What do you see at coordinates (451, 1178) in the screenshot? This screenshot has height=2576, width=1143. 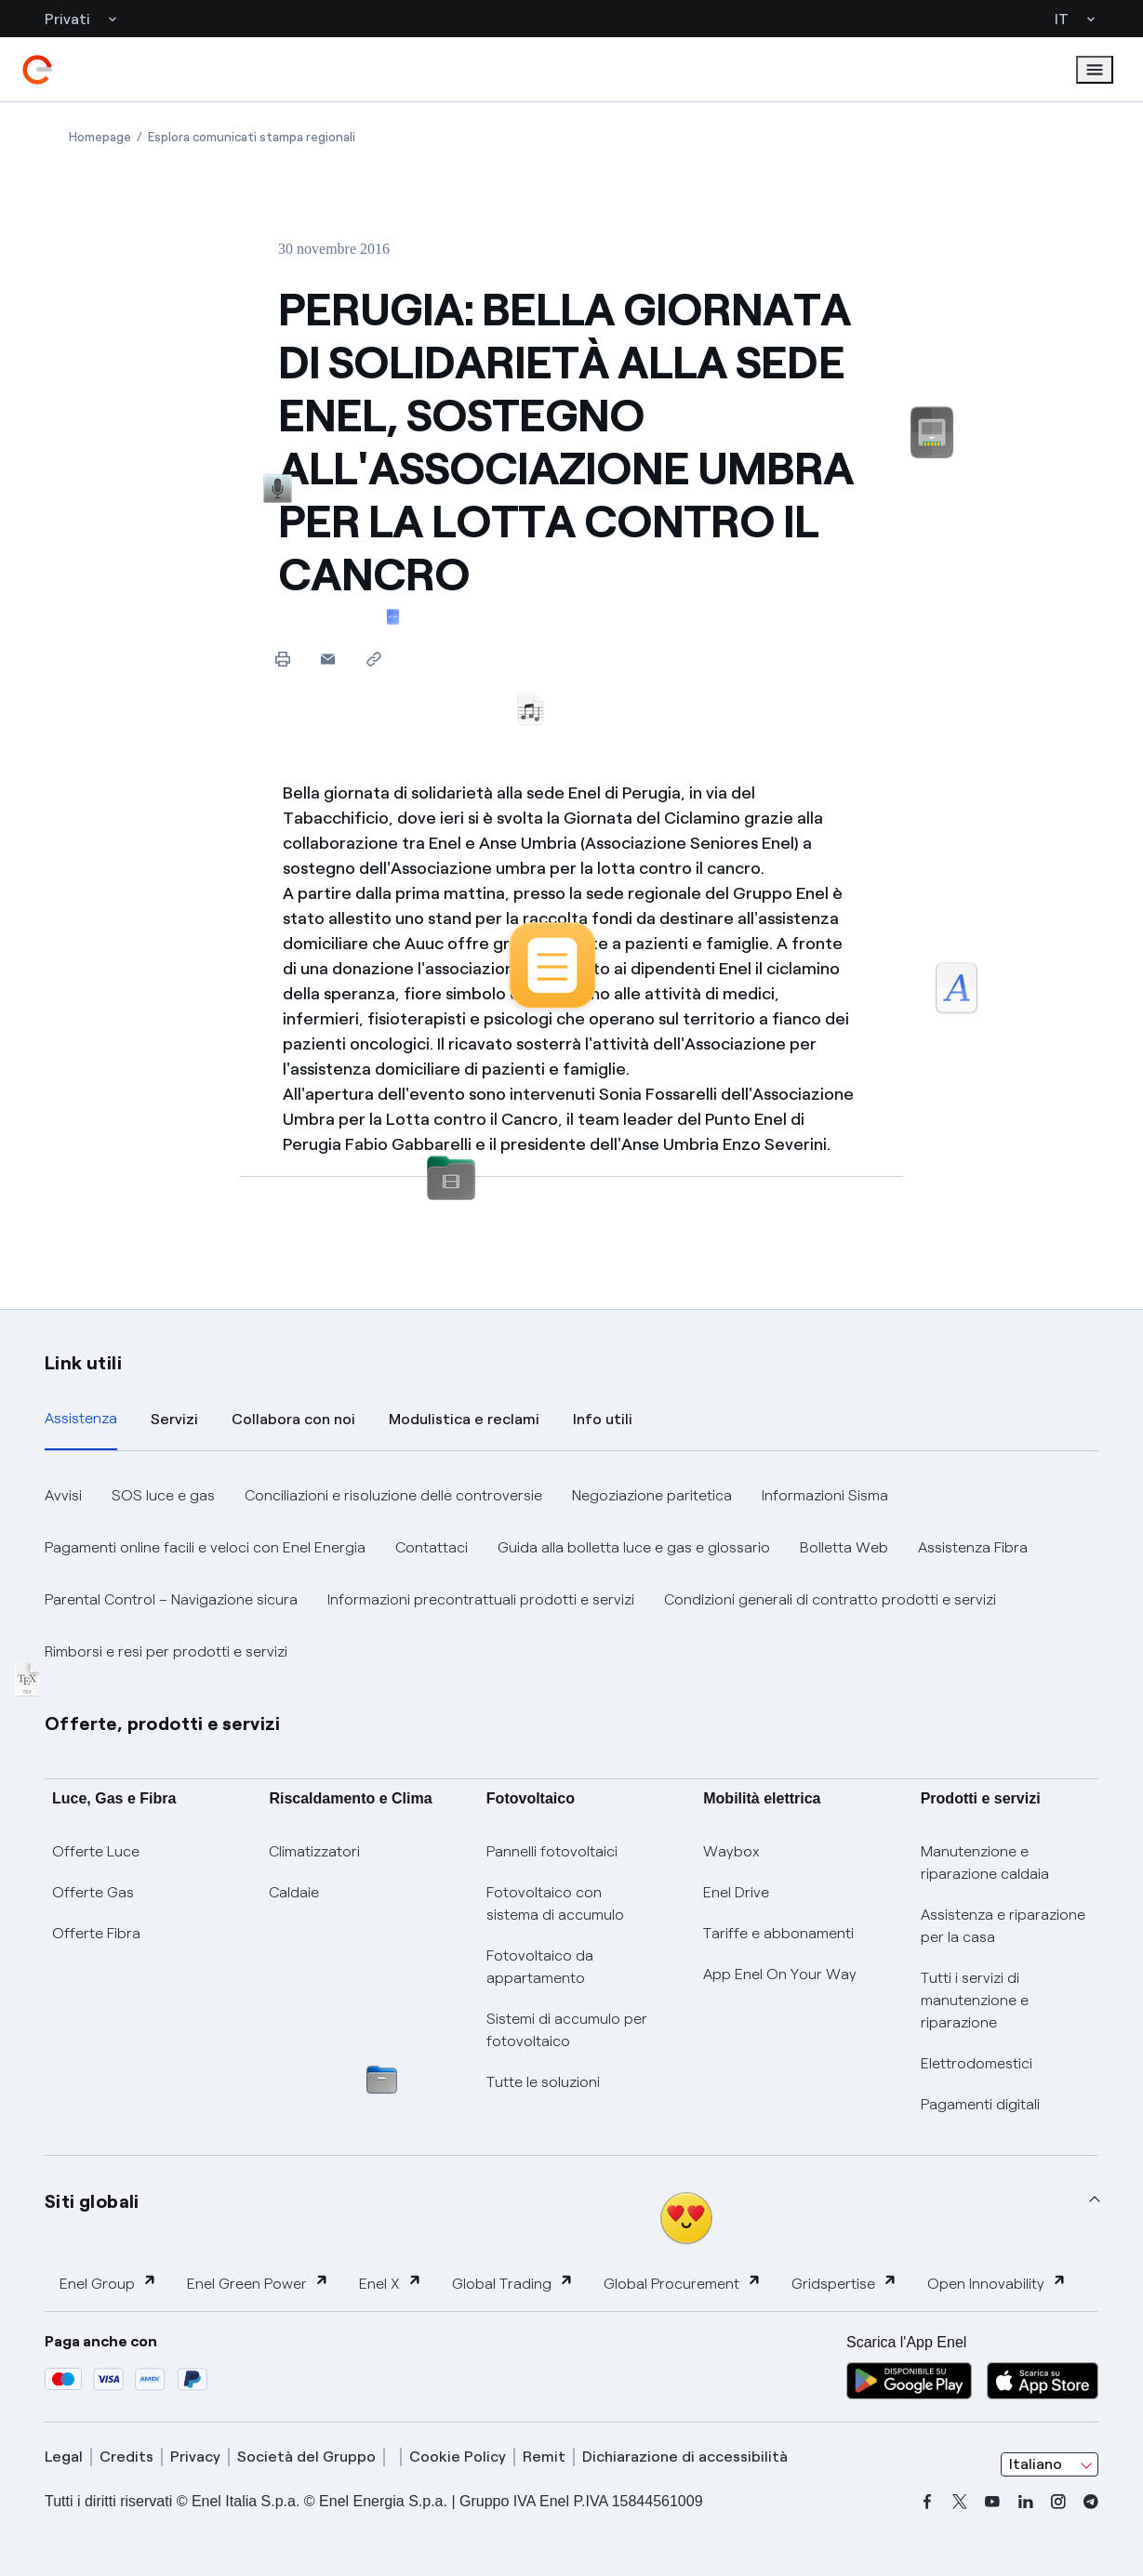 I see `open your videos folder` at bounding box center [451, 1178].